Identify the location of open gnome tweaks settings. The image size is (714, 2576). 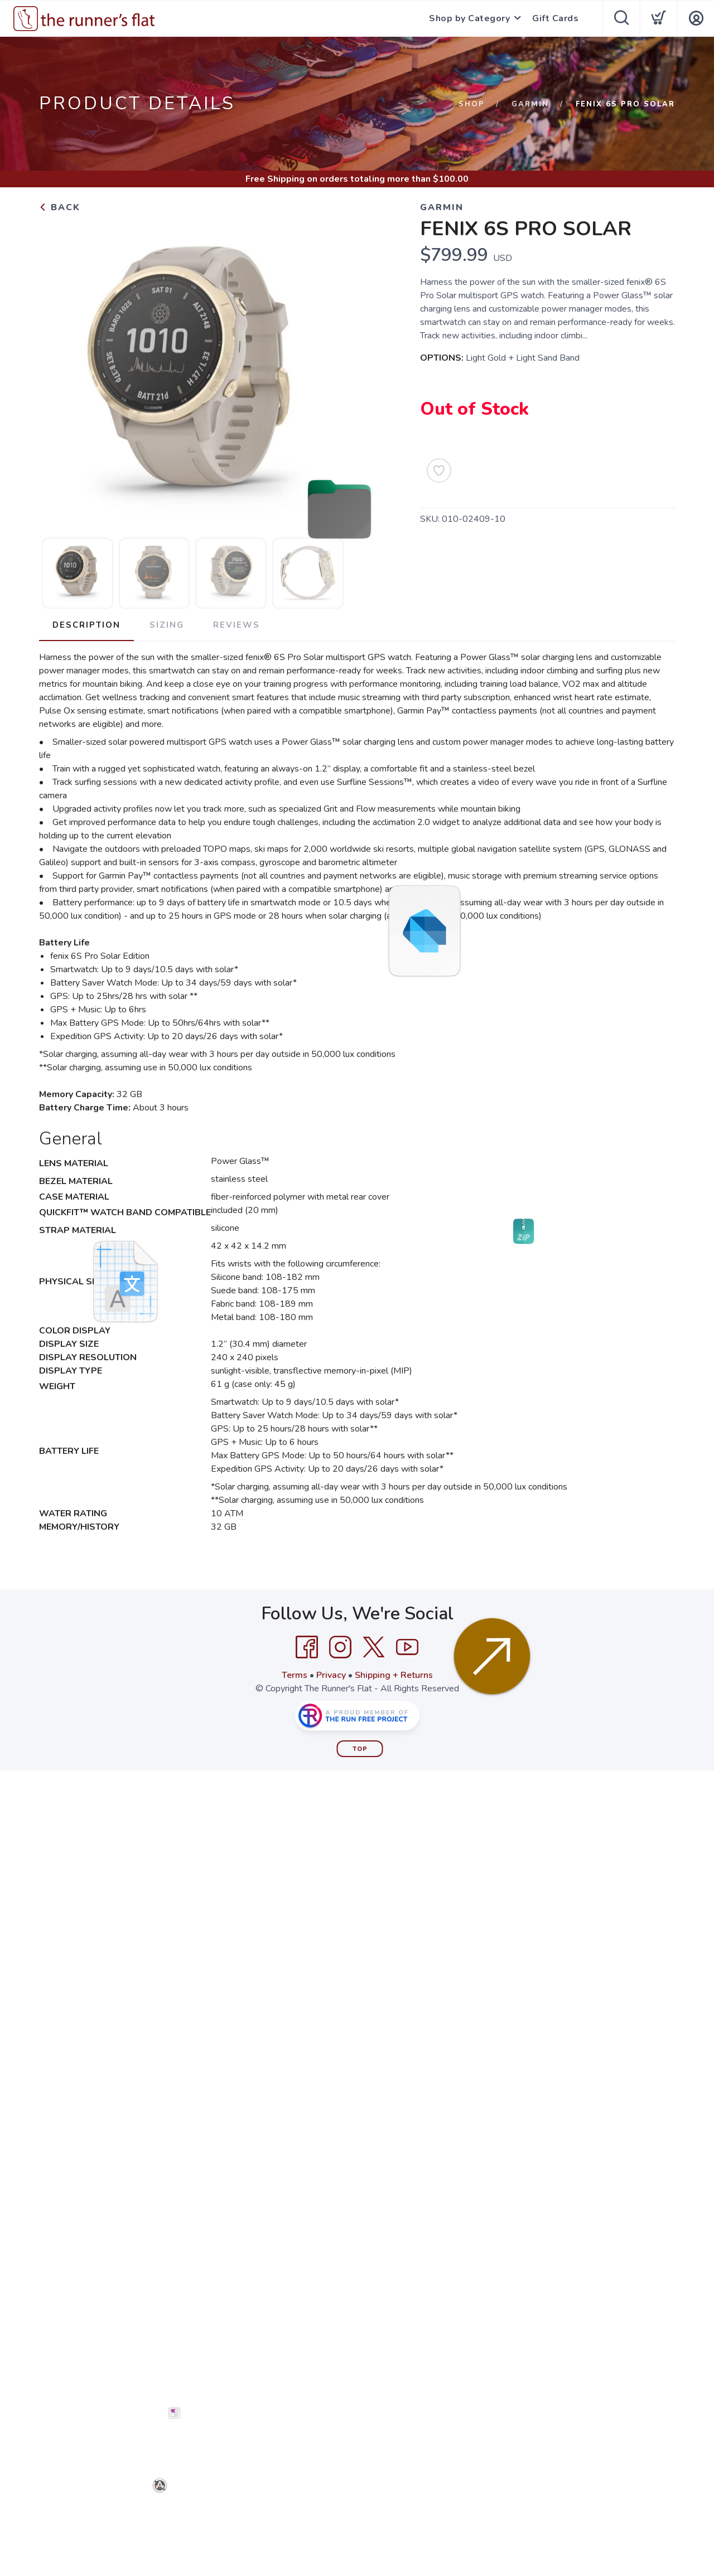
(174, 2413).